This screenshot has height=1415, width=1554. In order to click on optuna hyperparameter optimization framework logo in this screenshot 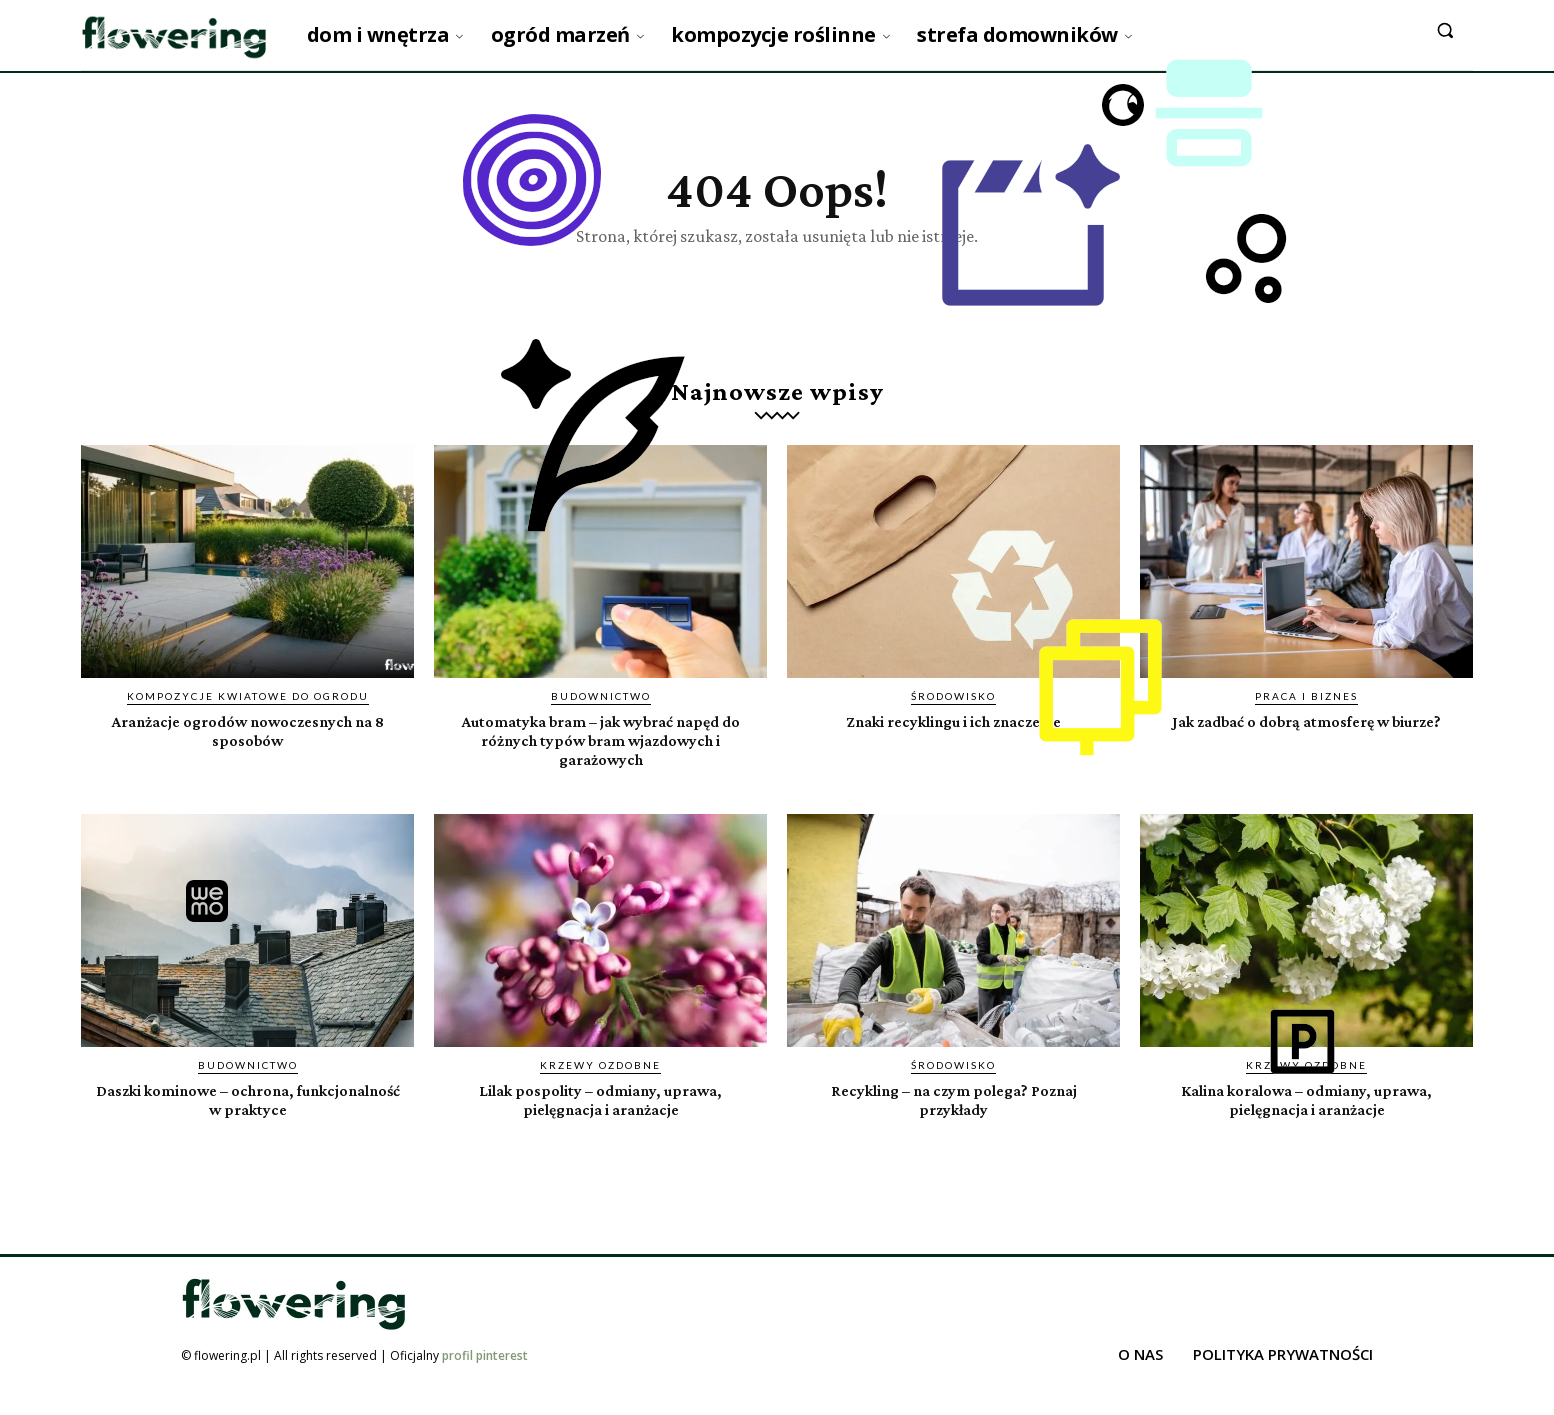, I will do `click(532, 180)`.